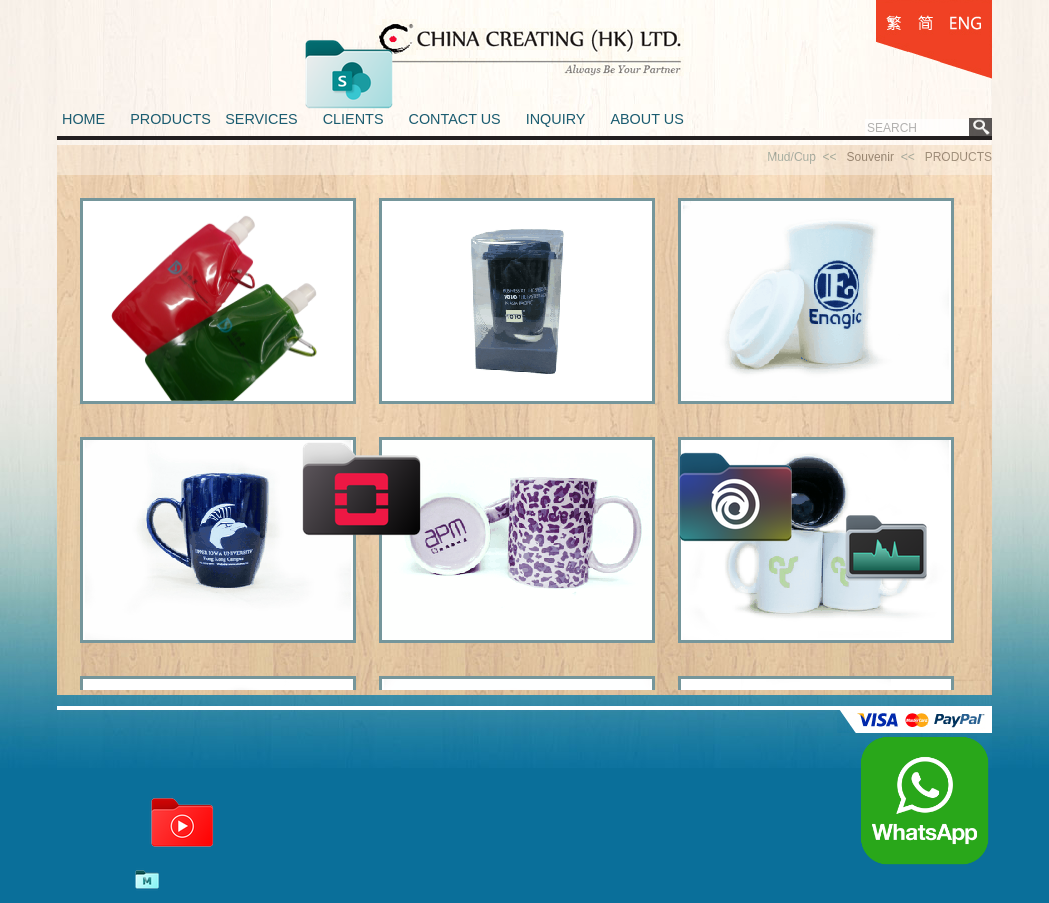 The width and height of the screenshot is (1049, 903). Describe the element at coordinates (348, 76) in the screenshot. I see `open microsoft sharepoint folder` at that location.